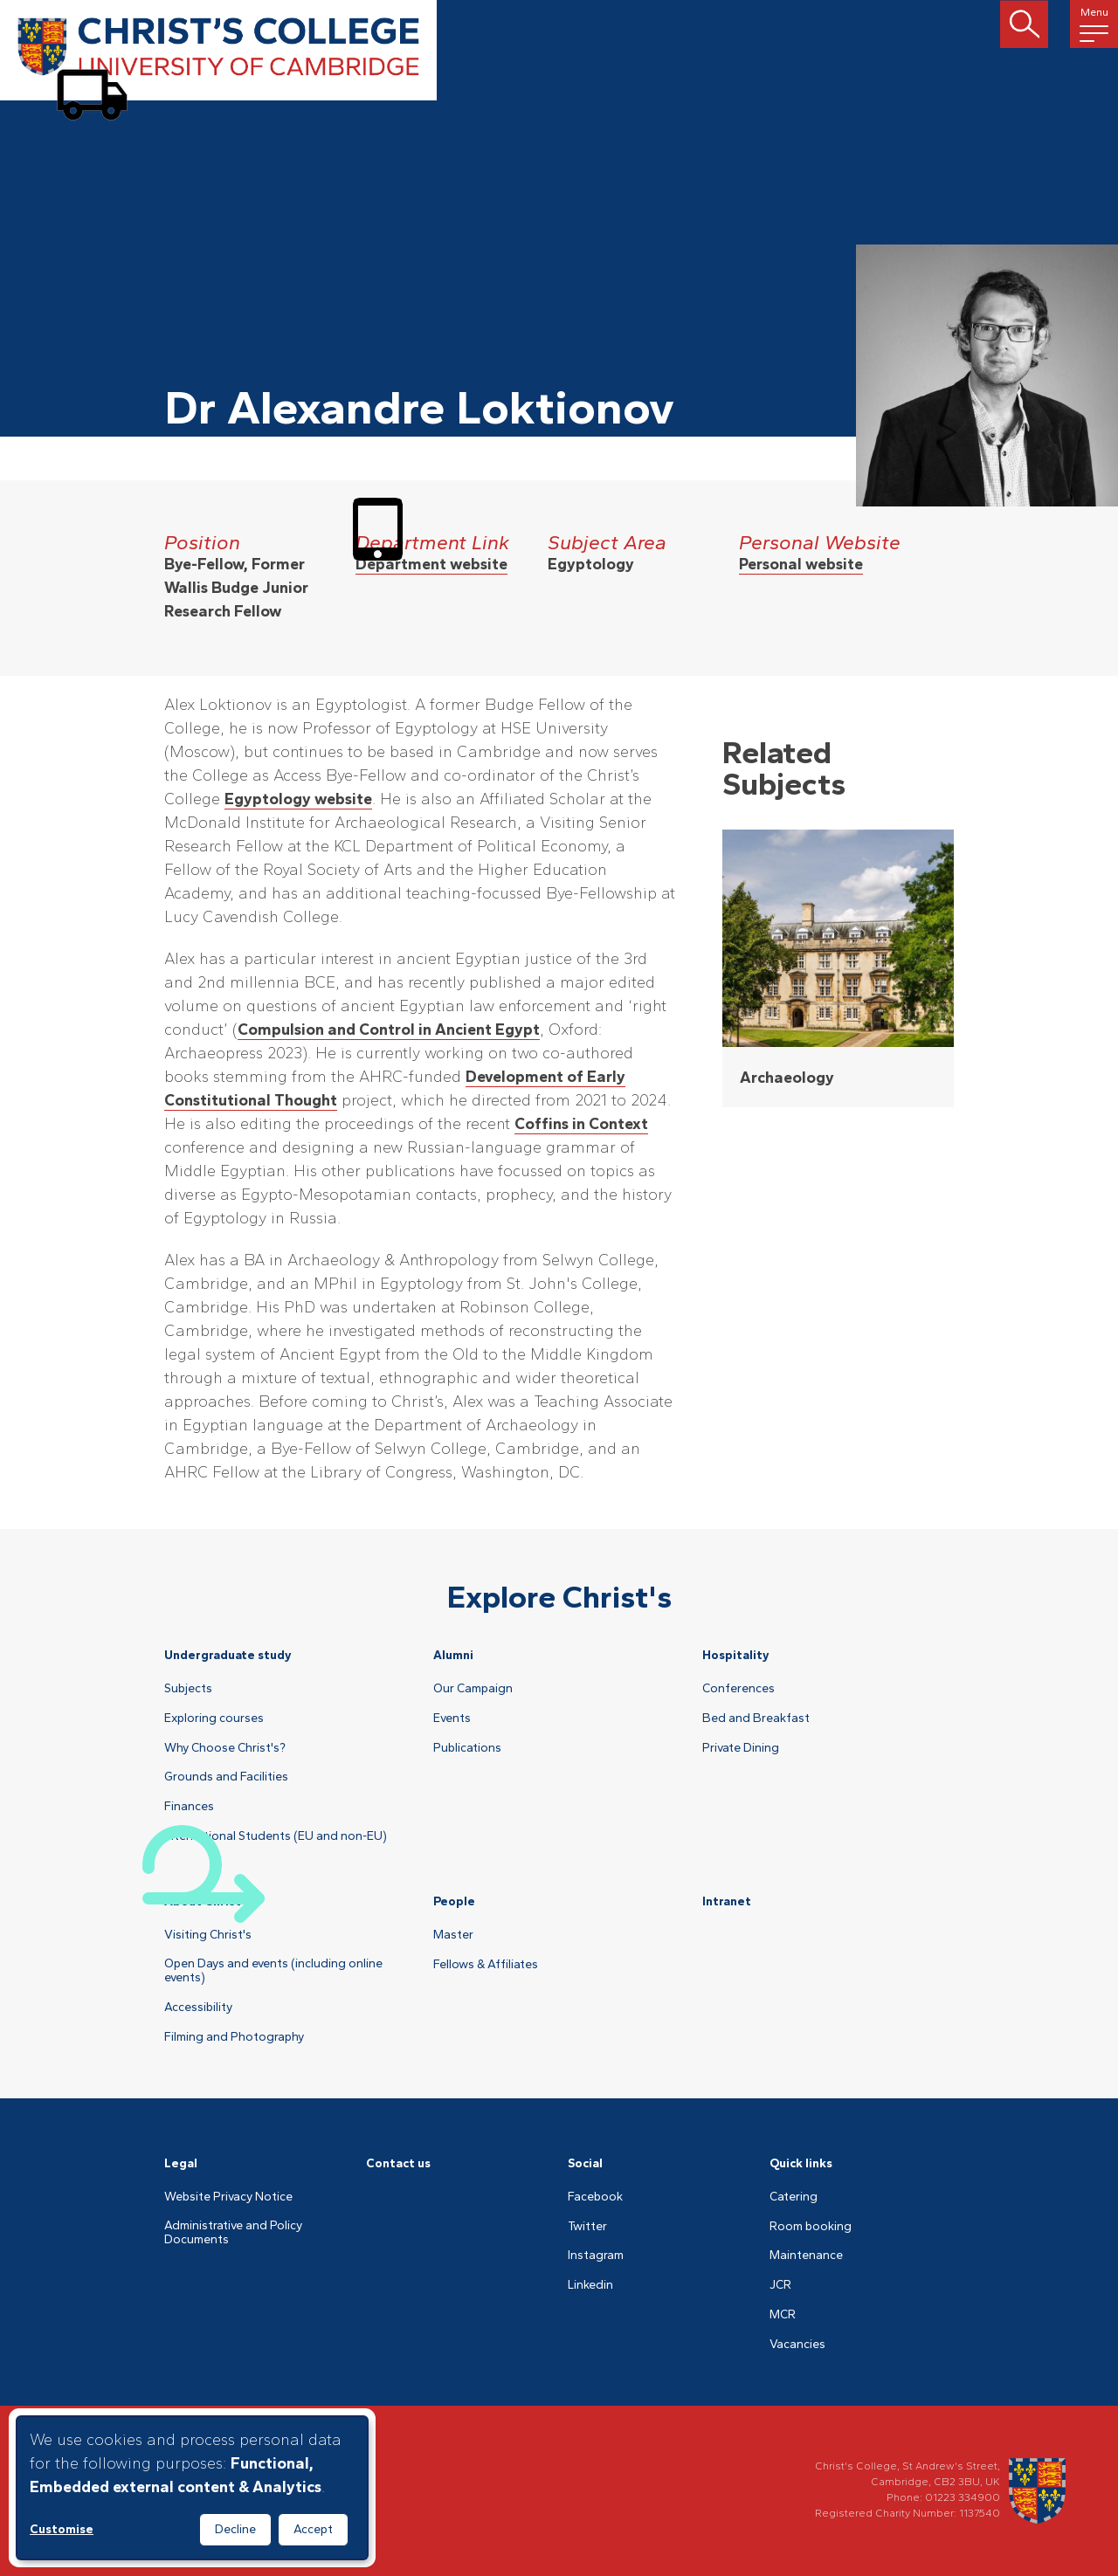 Image resolution: width=1118 pixels, height=2576 pixels. Describe the element at coordinates (204, 1874) in the screenshot. I see `iterate or repeat a process` at that location.